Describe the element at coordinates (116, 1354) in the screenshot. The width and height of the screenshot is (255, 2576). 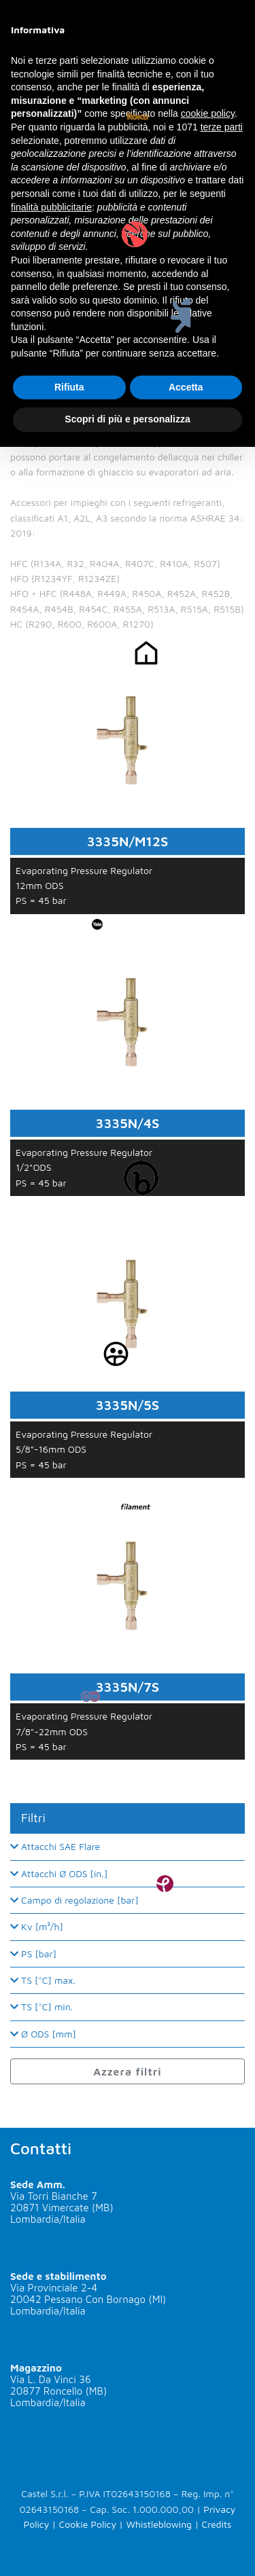
I see `view group members or team roster` at that location.